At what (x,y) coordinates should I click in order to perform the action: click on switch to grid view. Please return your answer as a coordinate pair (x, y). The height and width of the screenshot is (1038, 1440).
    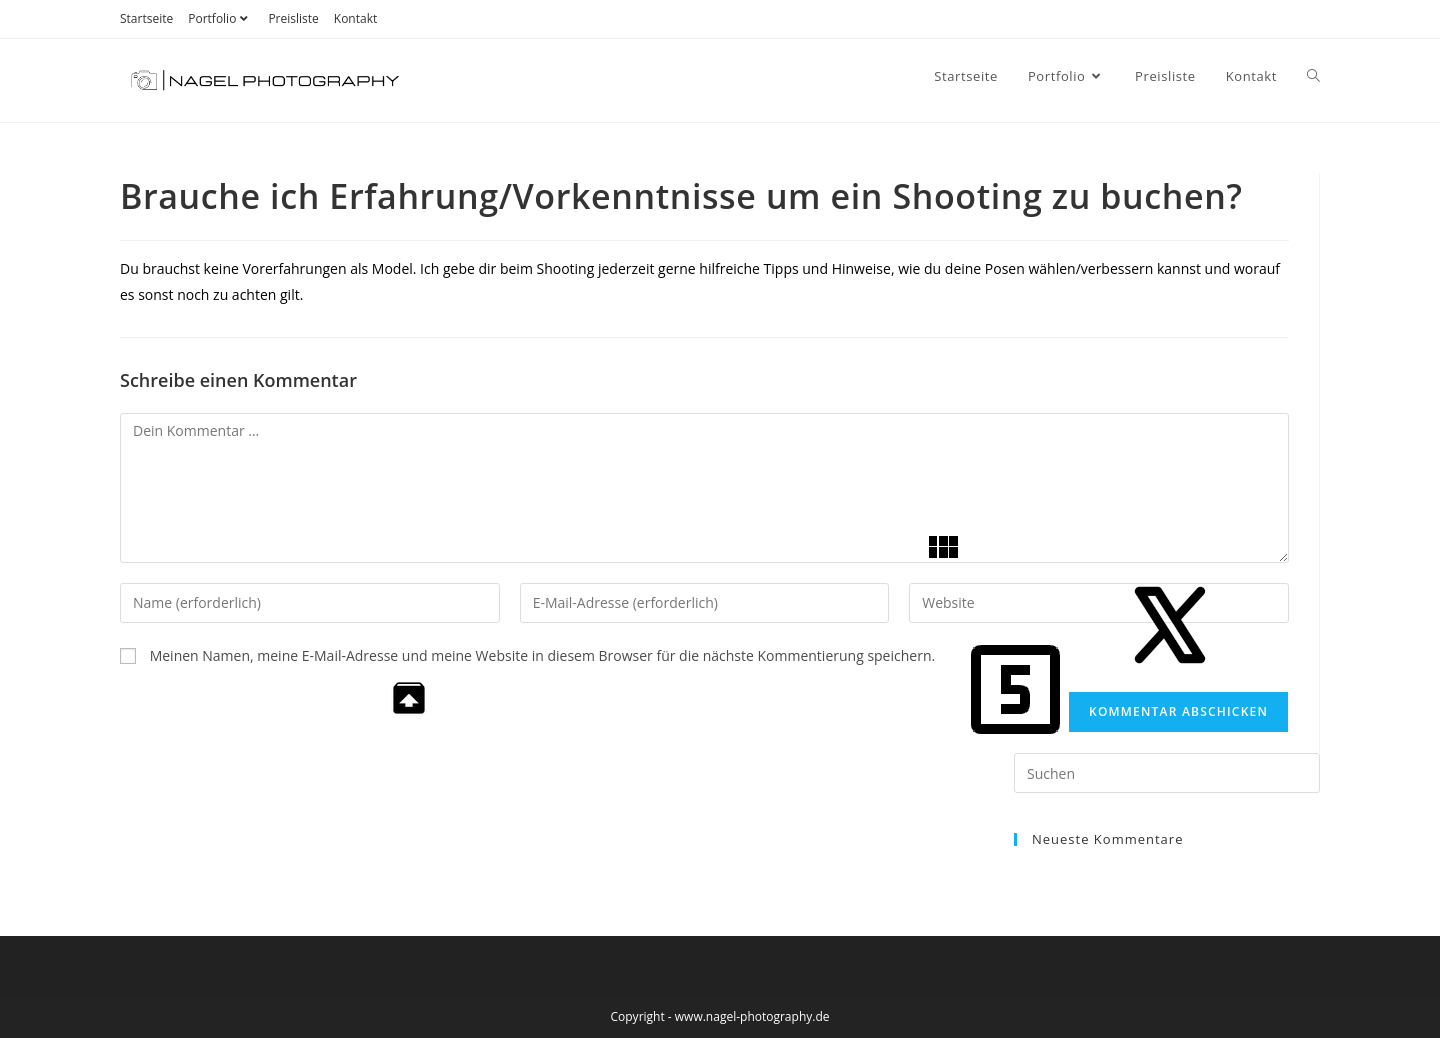
    Looking at the image, I should click on (942, 547).